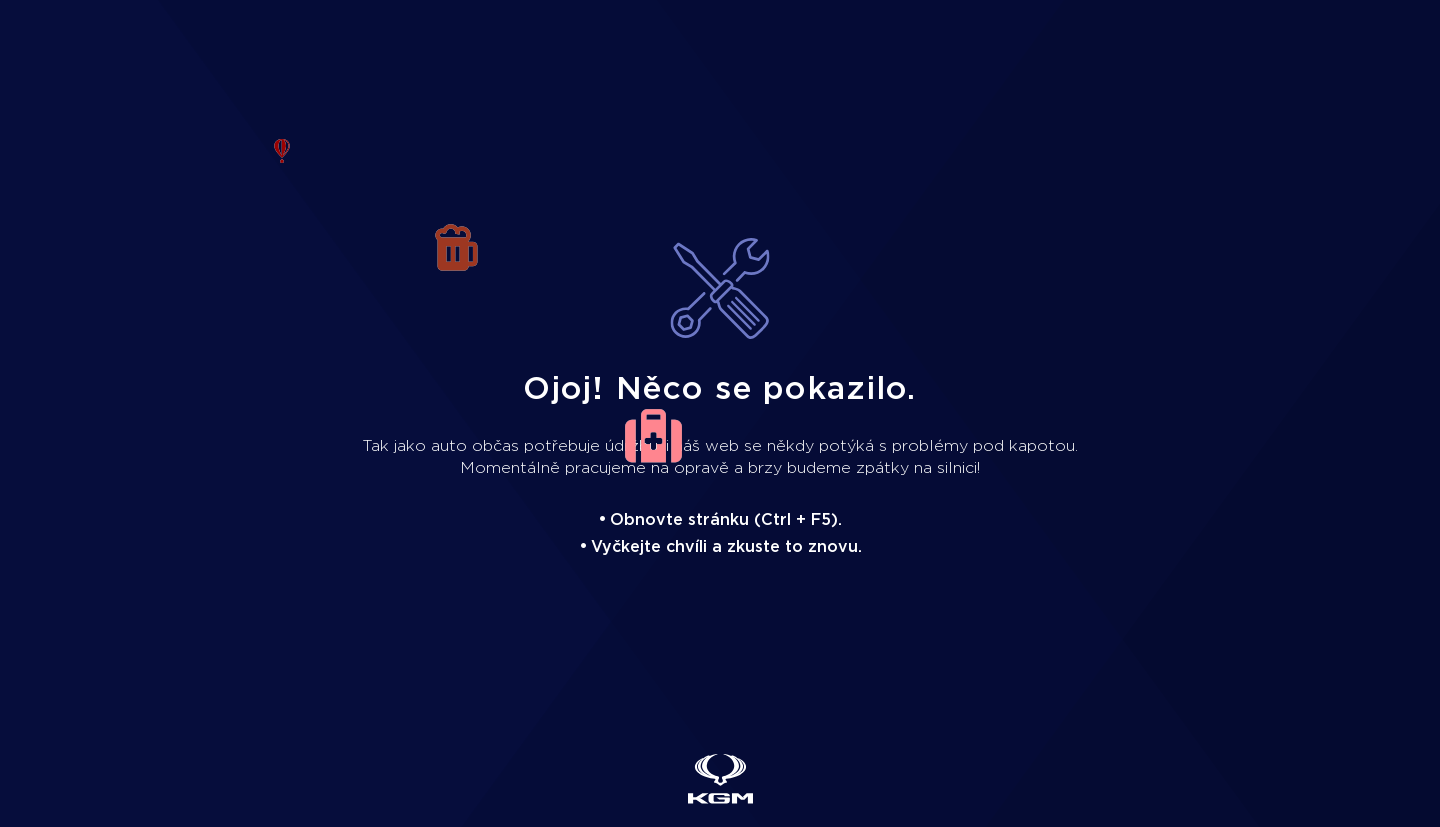 This screenshot has height=827, width=1440. Describe the element at coordinates (653, 437) in the screenshot. I see `access health or medical services` at that location.